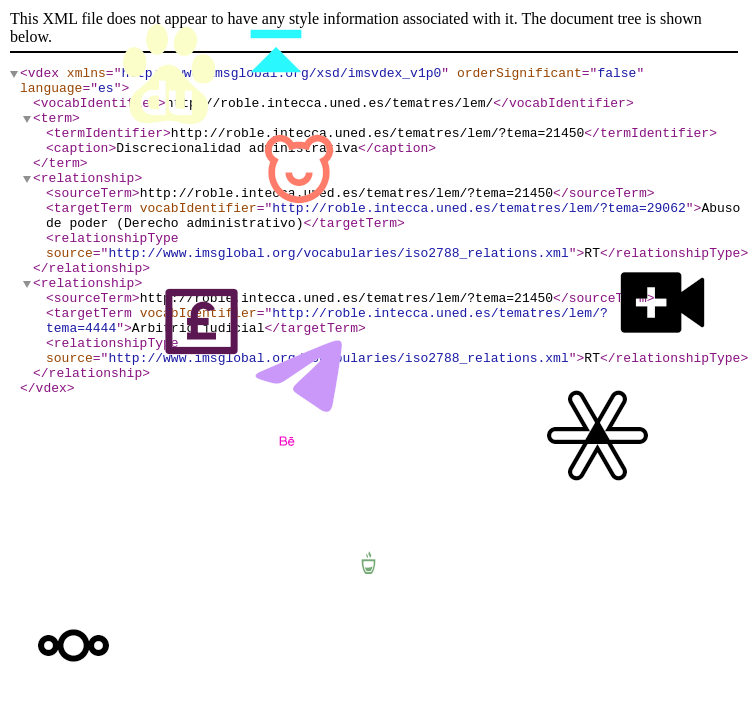  What do you see at coordinates (299, 169) in the screenshot?
I see `select bear avatar or profile icon` at bounding box center [299, 169].